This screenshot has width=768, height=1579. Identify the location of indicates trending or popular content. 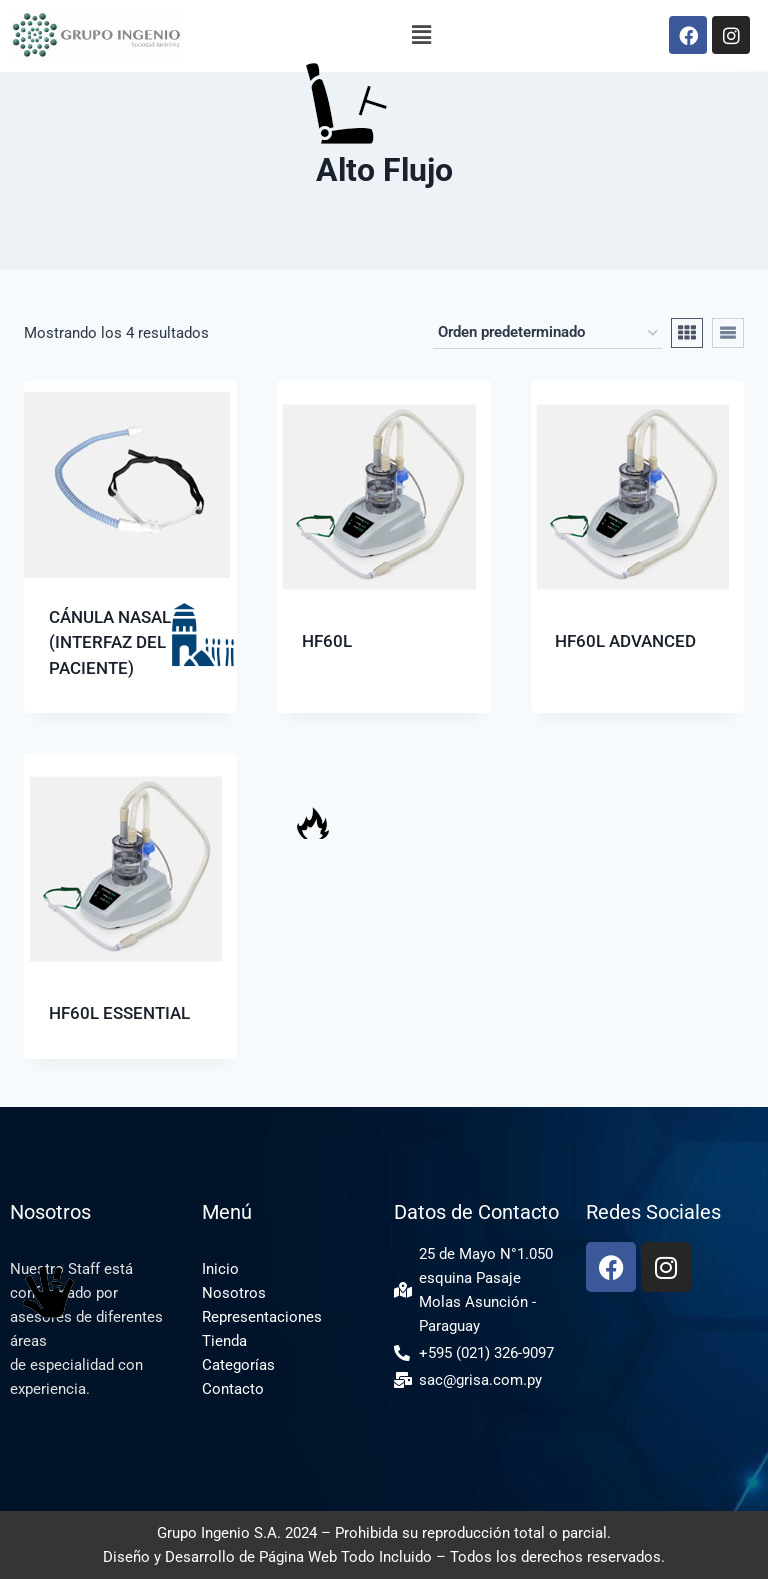
(313, 823).